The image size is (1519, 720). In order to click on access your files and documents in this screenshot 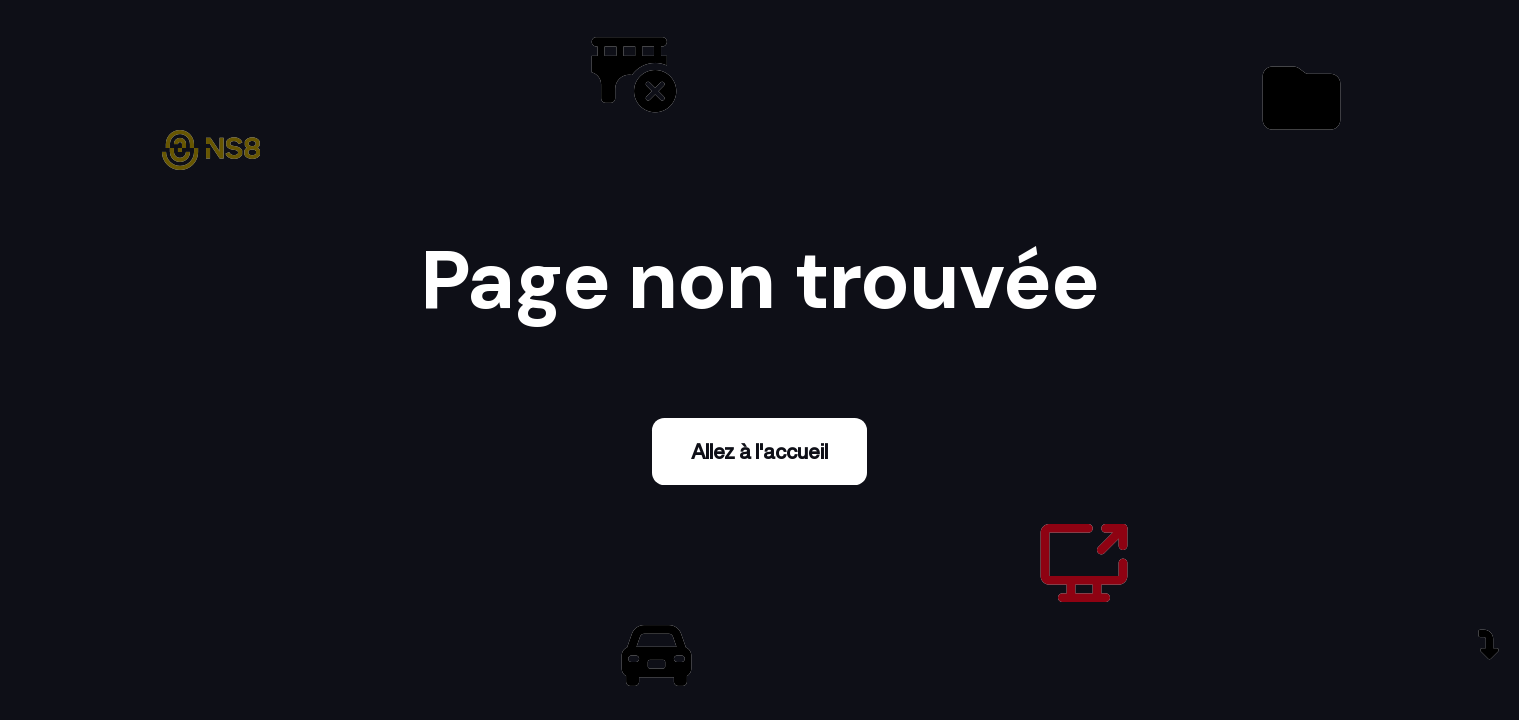, I will do `click(1301, 100)`.